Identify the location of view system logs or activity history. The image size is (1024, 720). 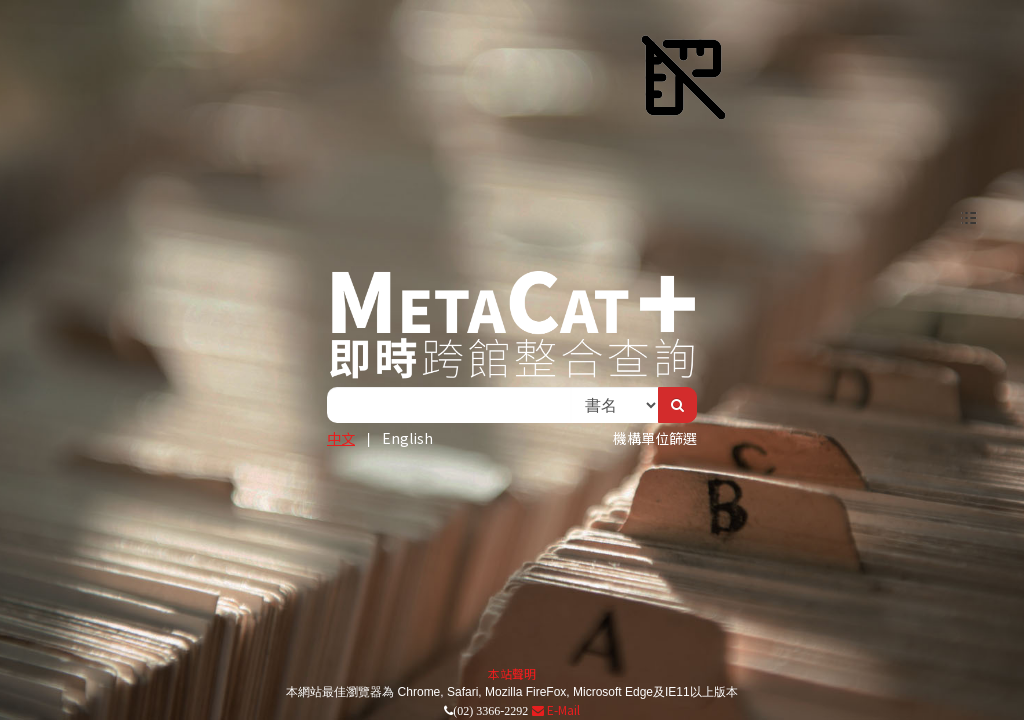
(969, 218).